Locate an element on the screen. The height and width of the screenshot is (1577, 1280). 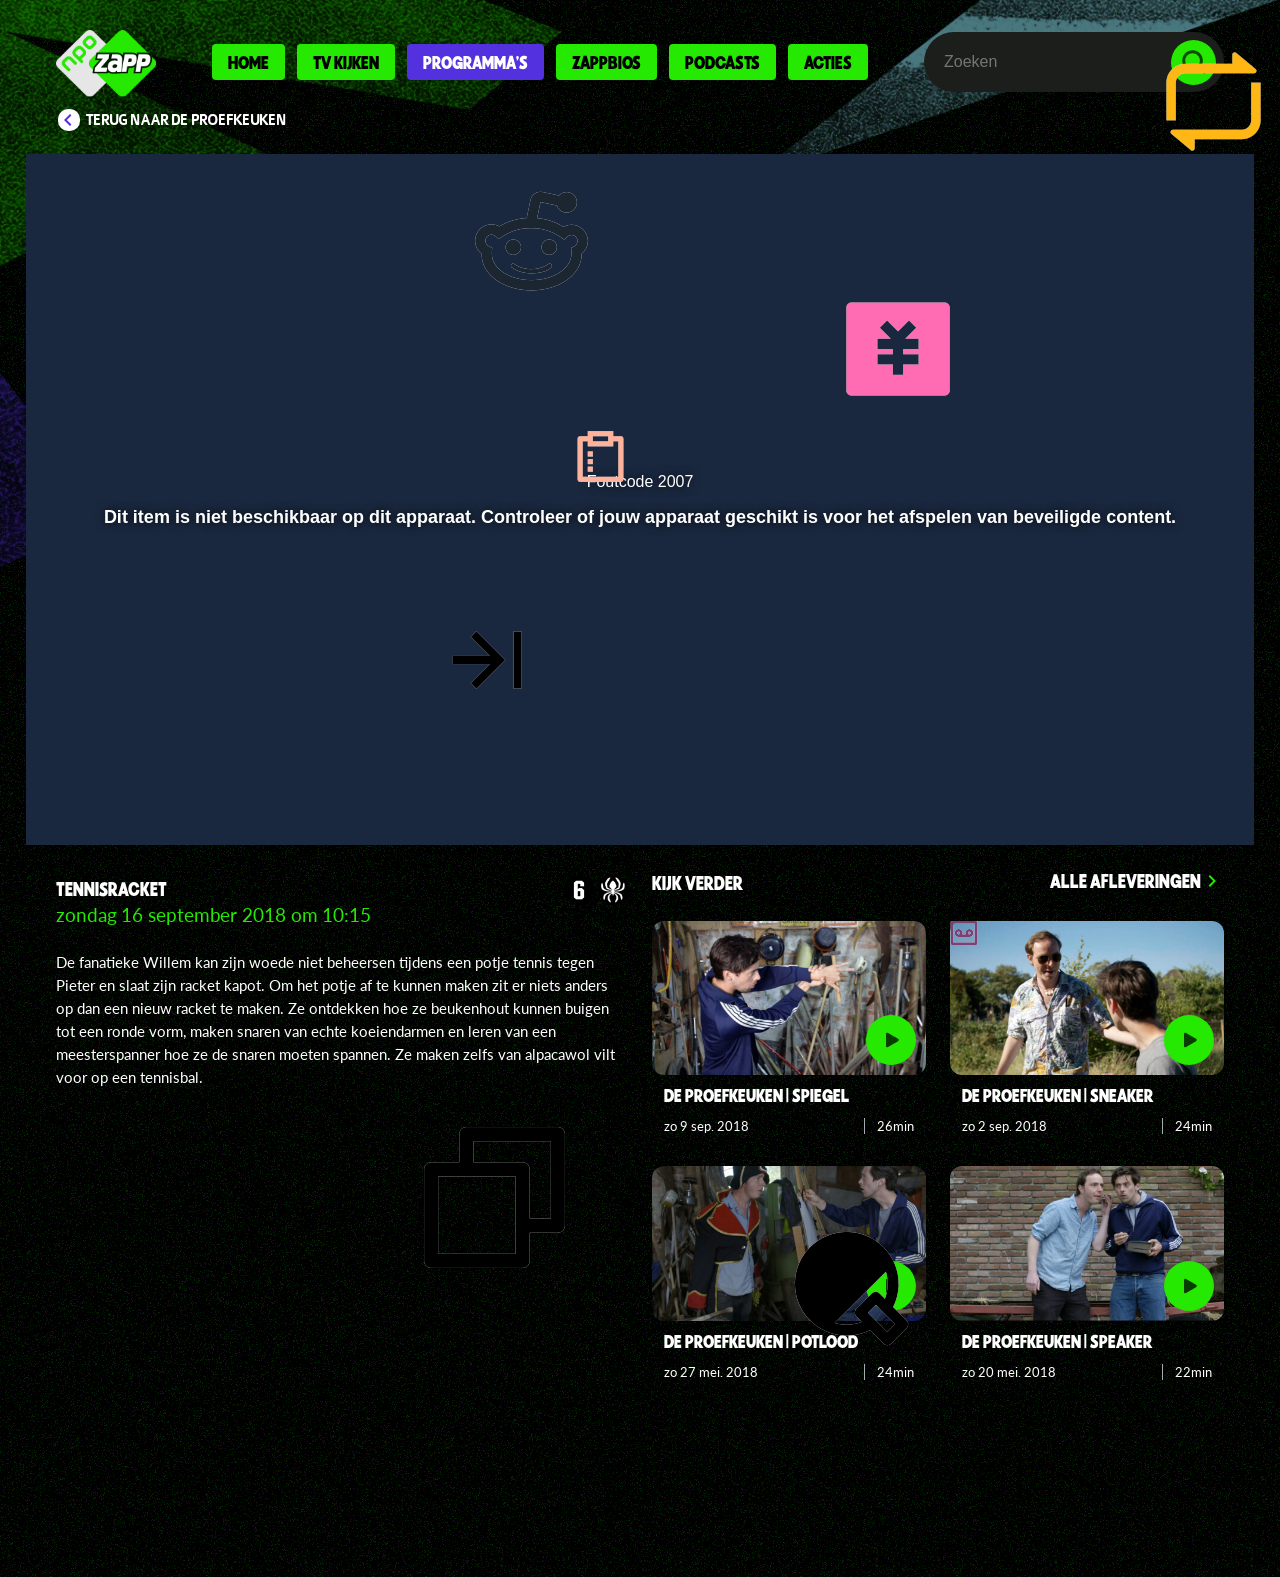
view multiple unchecked items or tasks is located at coordinates (494, 1197).